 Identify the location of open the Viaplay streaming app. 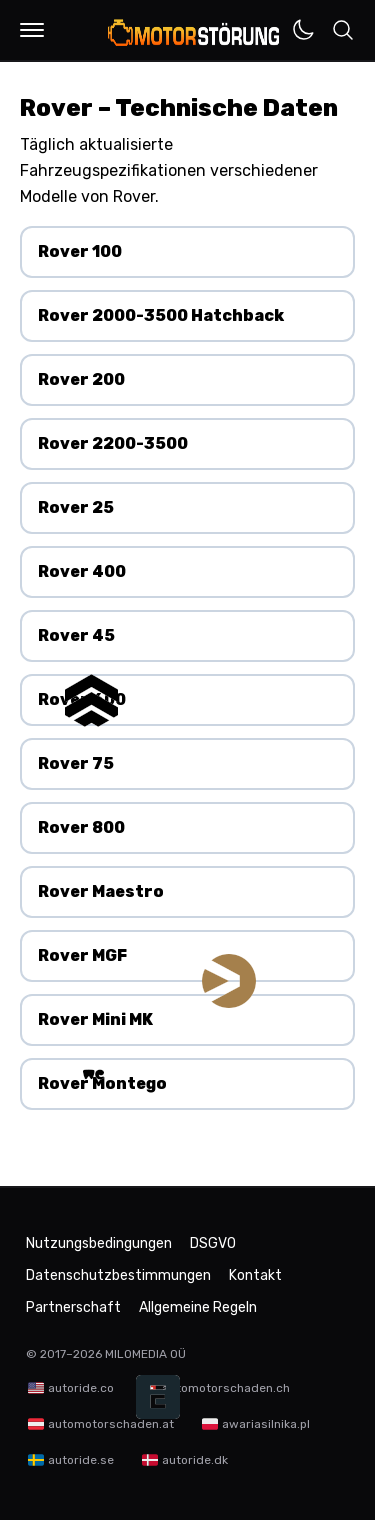
(229, 981).